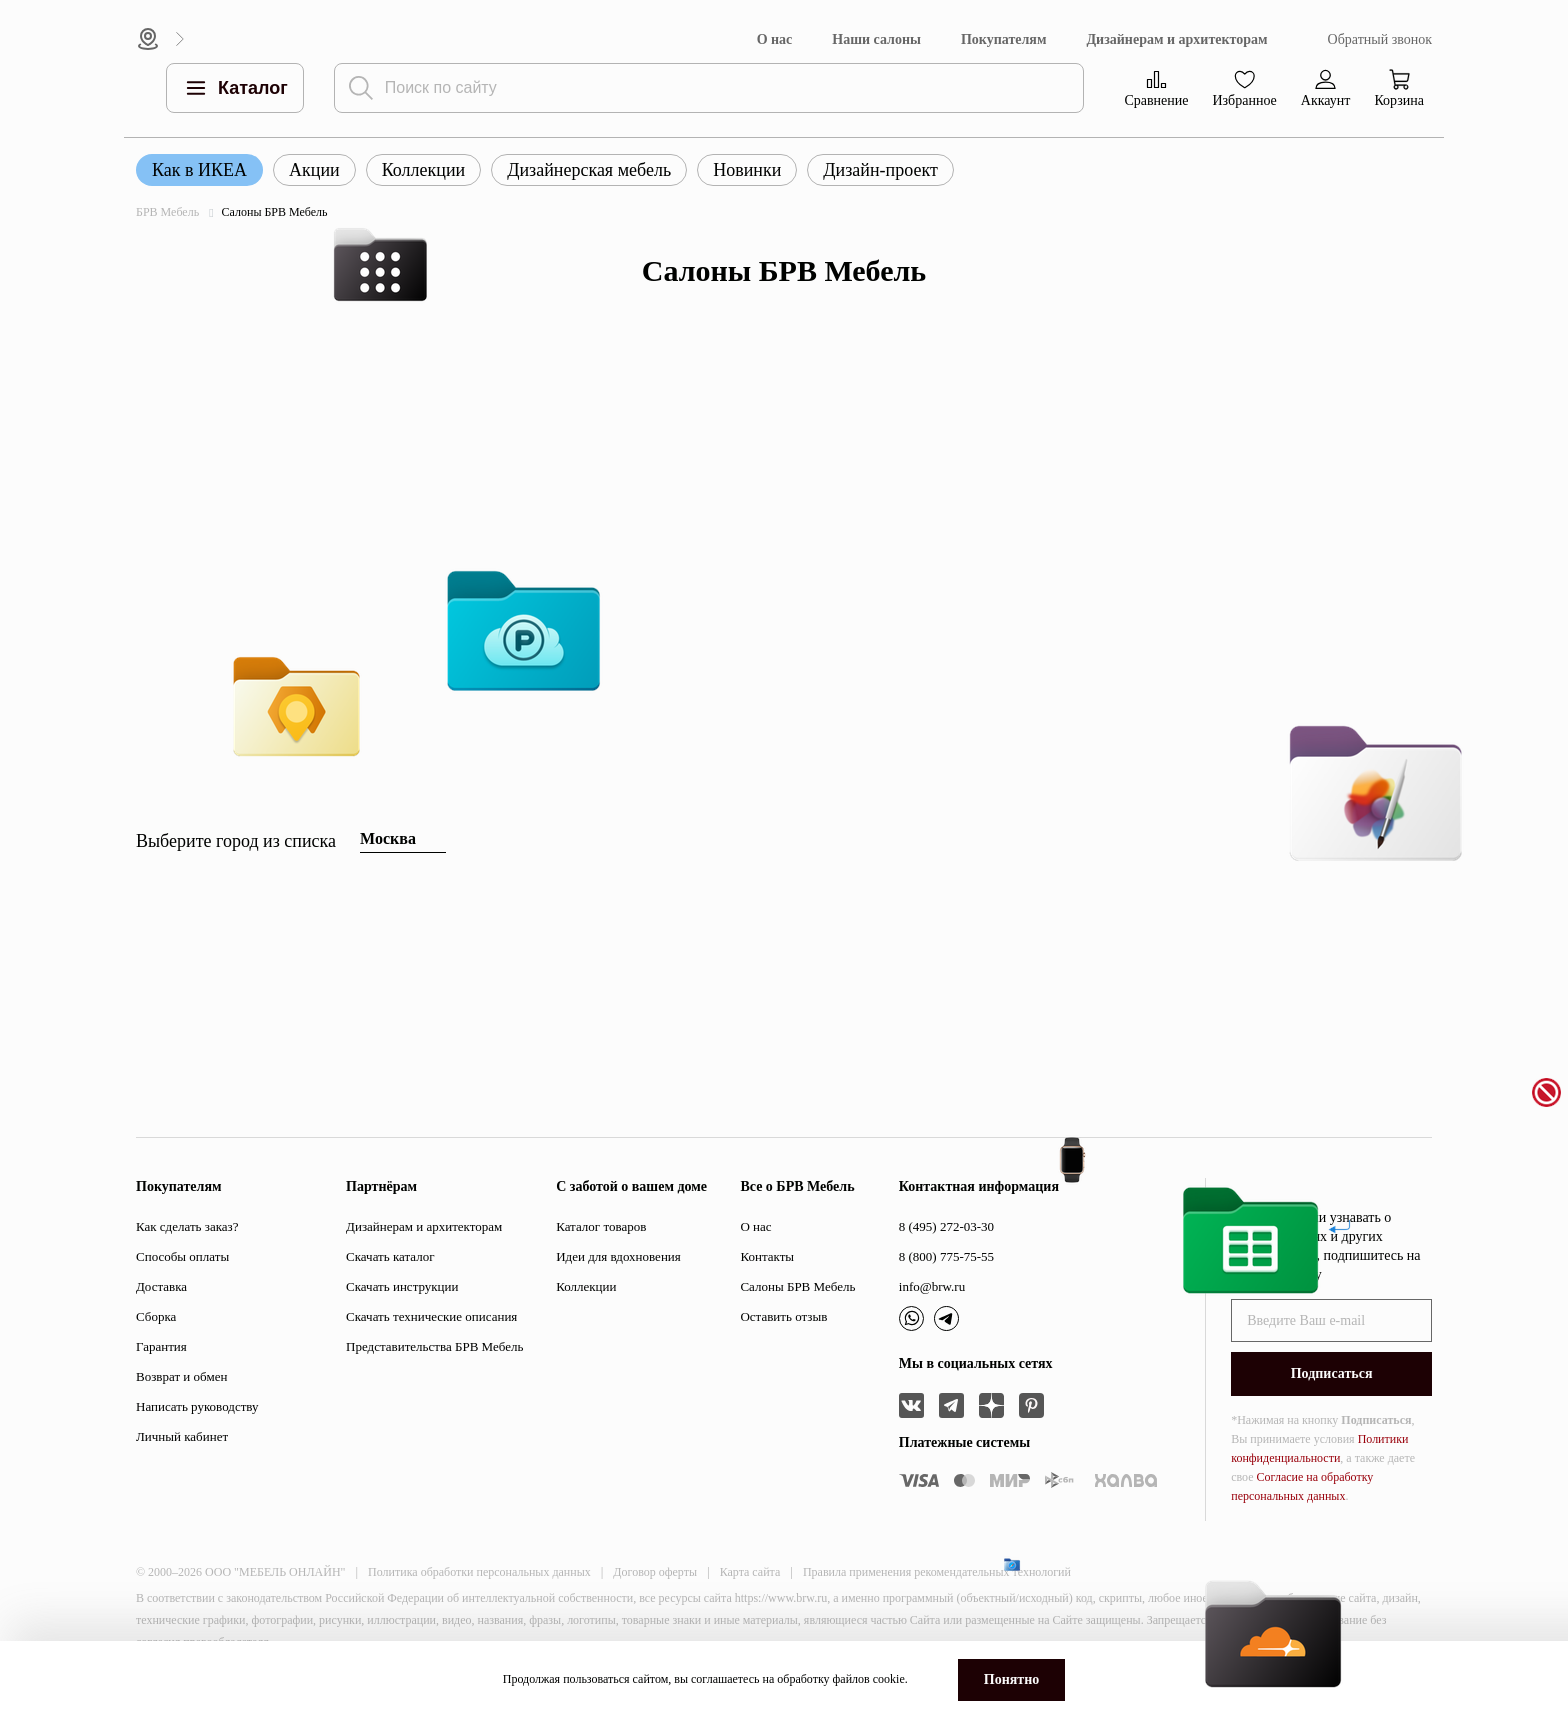 The image size is (1568, 1719). Describe the element at coordinates (1012, 1565) in the screenshot. I see `open folder containing safari browser files` at that location.